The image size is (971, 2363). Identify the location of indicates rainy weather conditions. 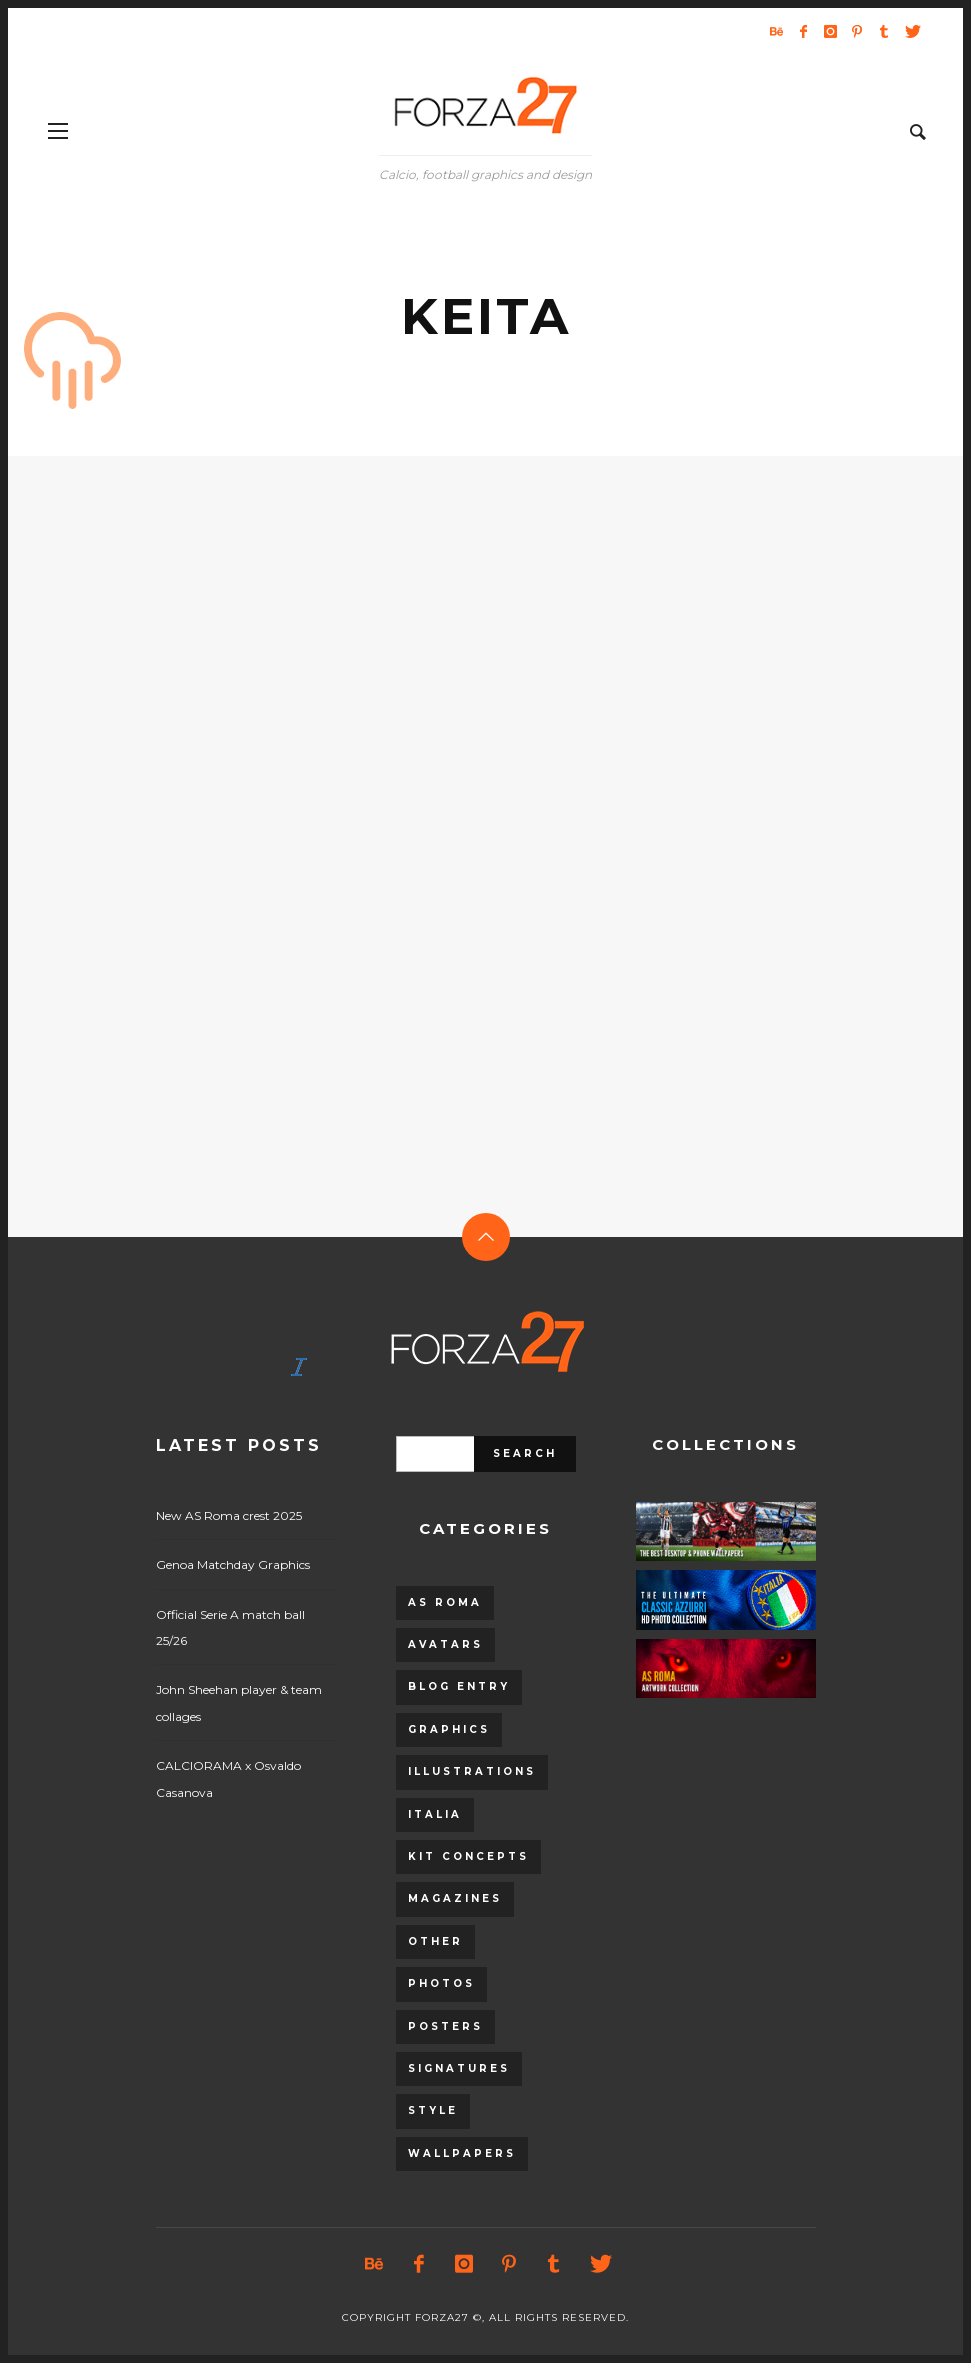
(72, 360).